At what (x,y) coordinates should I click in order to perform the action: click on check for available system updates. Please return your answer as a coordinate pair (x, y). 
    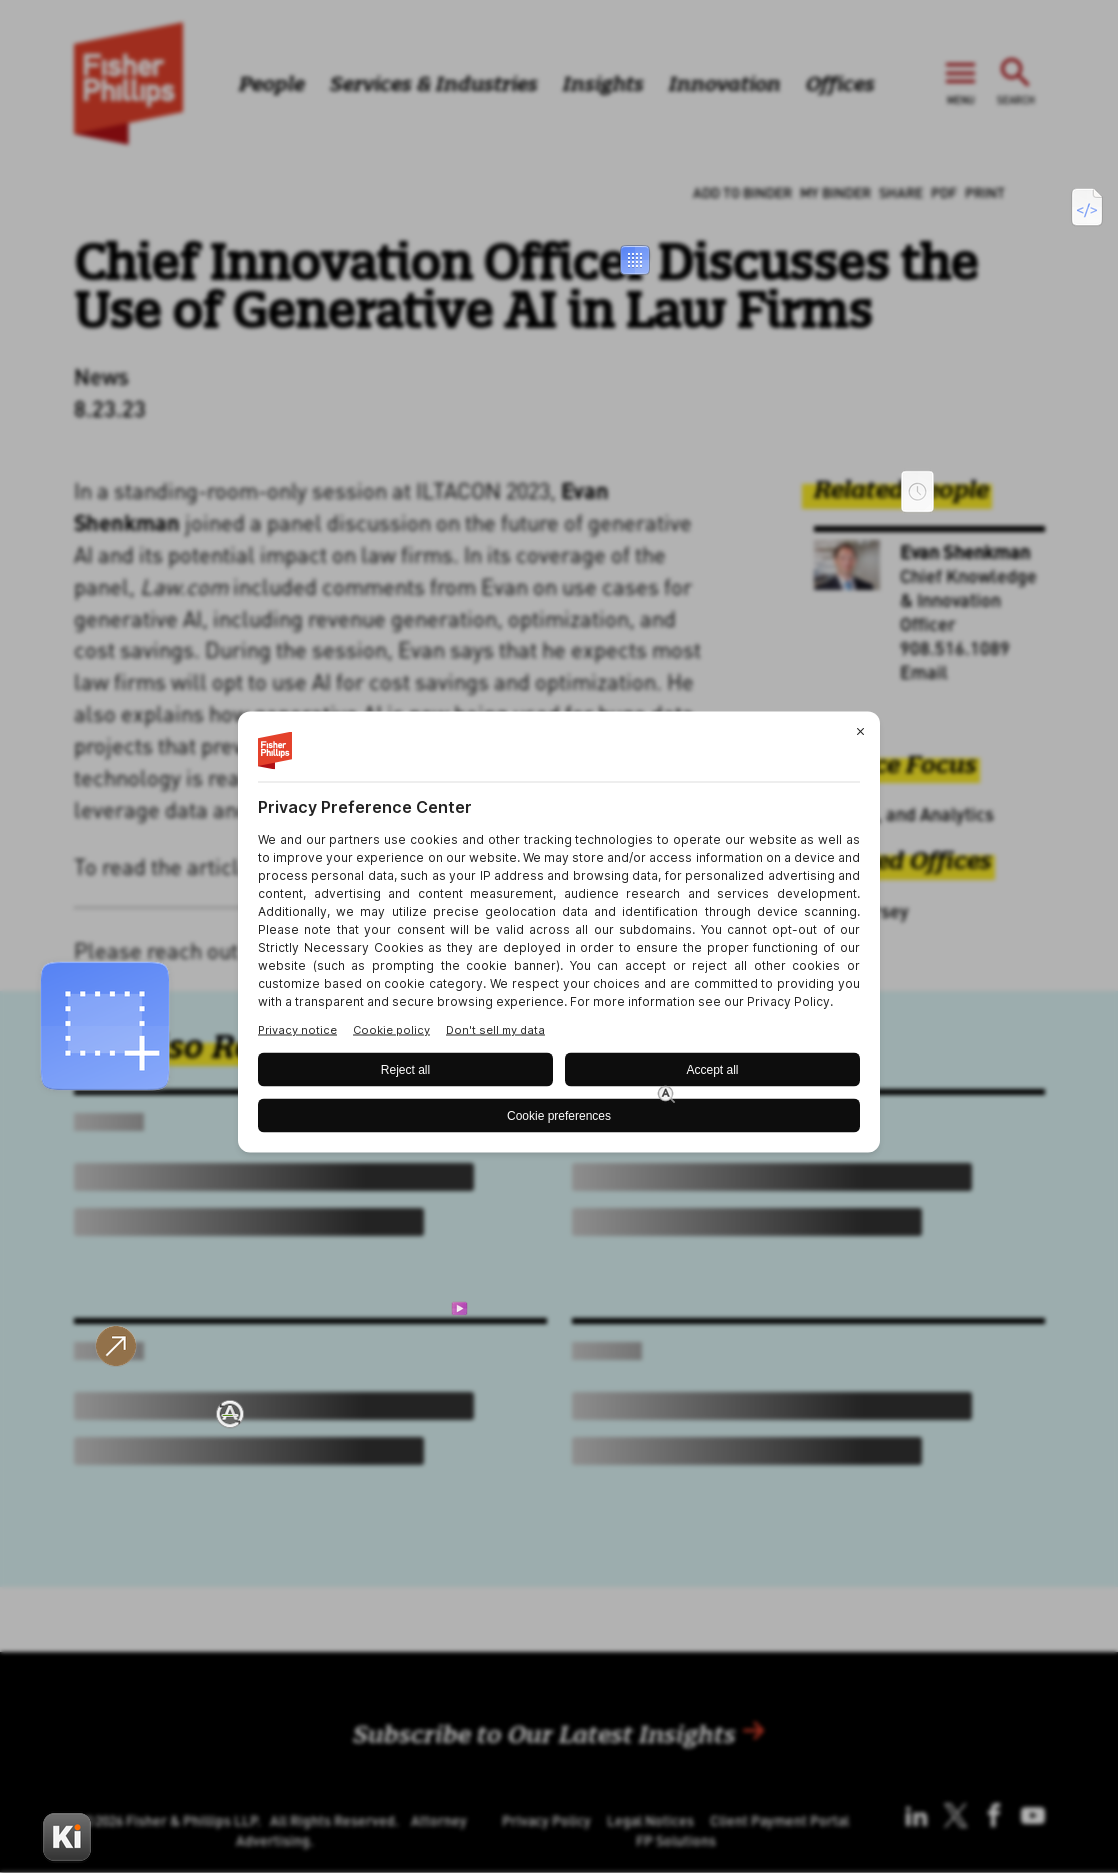
    Looking at the image, I should click on (230, 1414).